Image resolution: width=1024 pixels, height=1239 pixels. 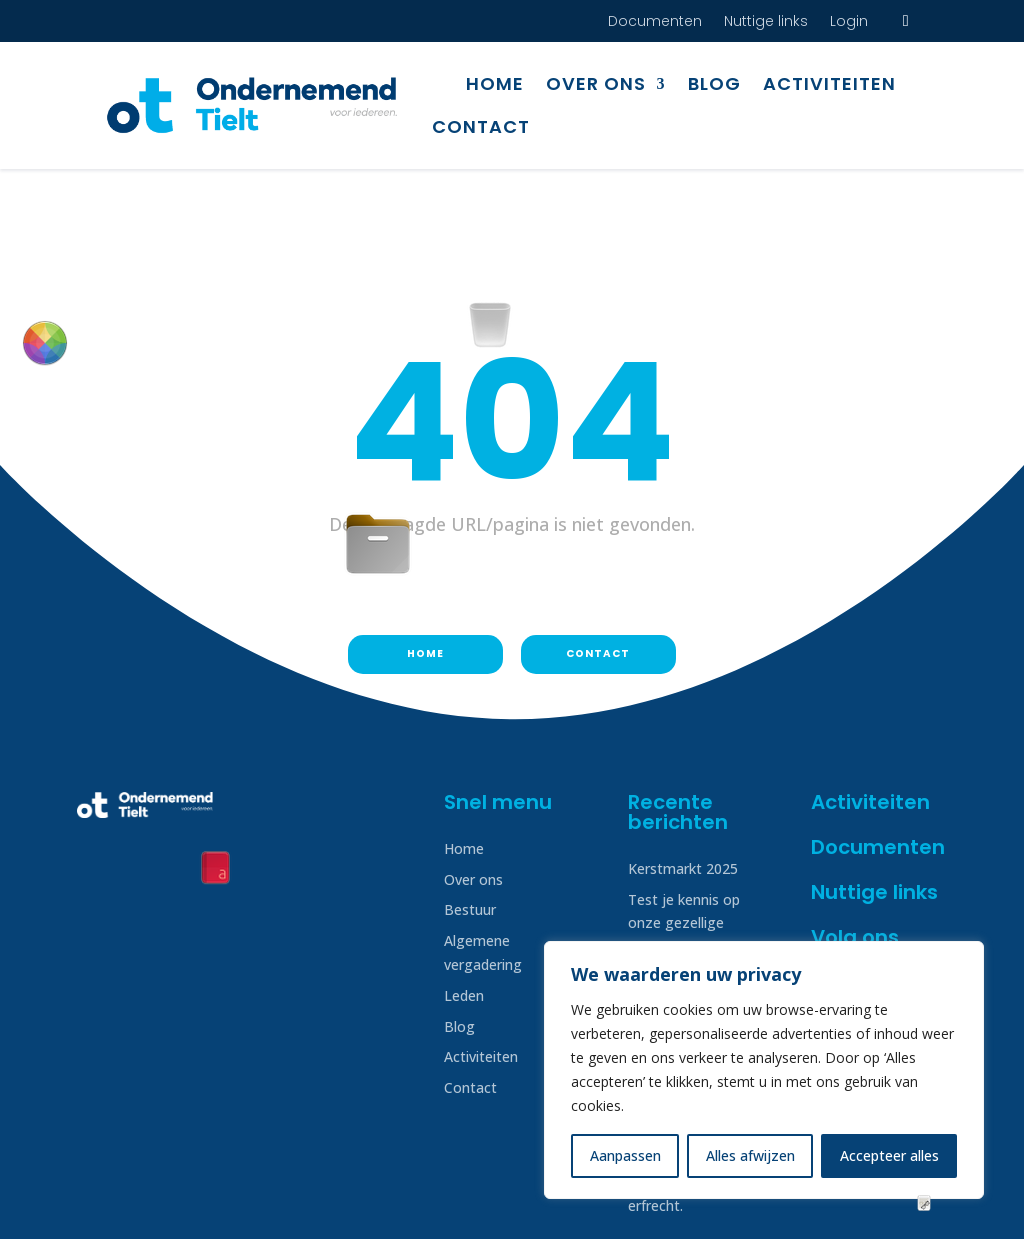 What do you see at coordinates (45, 343) in the screenshot?
I see `open color settings panel` at bounding box center [45, 343].